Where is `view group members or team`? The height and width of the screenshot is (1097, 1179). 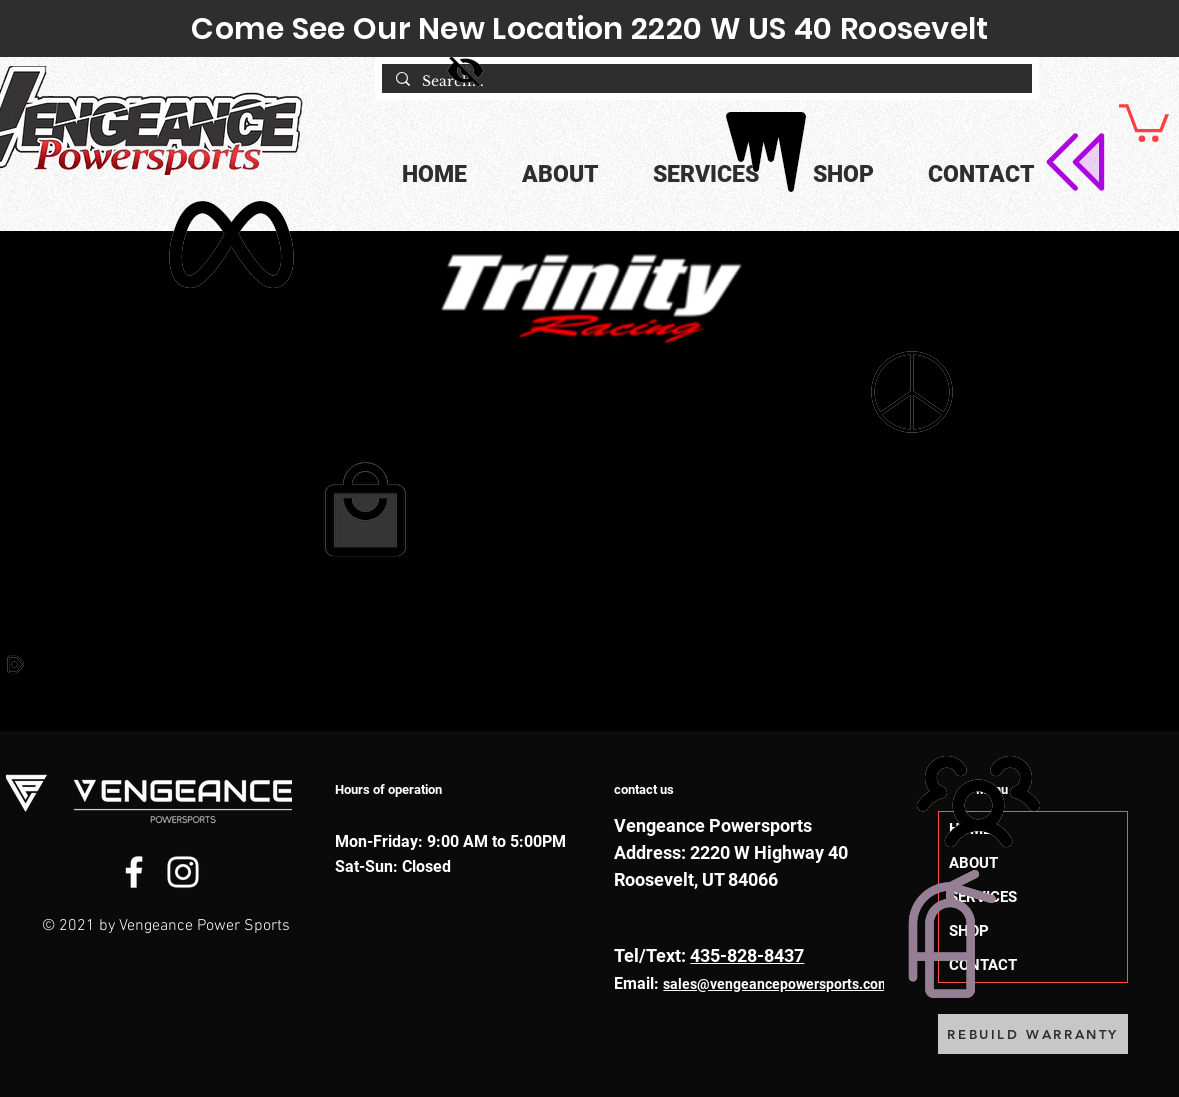 view group members or team is located at coordinates (978, 797).